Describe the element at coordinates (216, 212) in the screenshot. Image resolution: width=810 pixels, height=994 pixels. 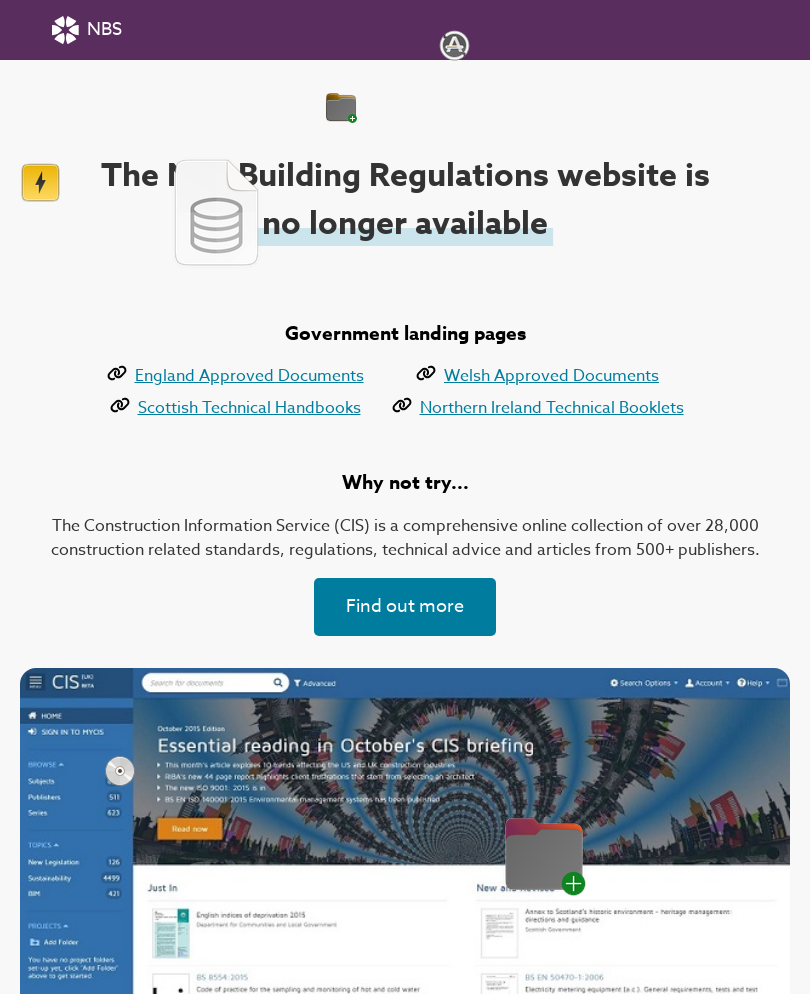
I see `sql database file` at that location.